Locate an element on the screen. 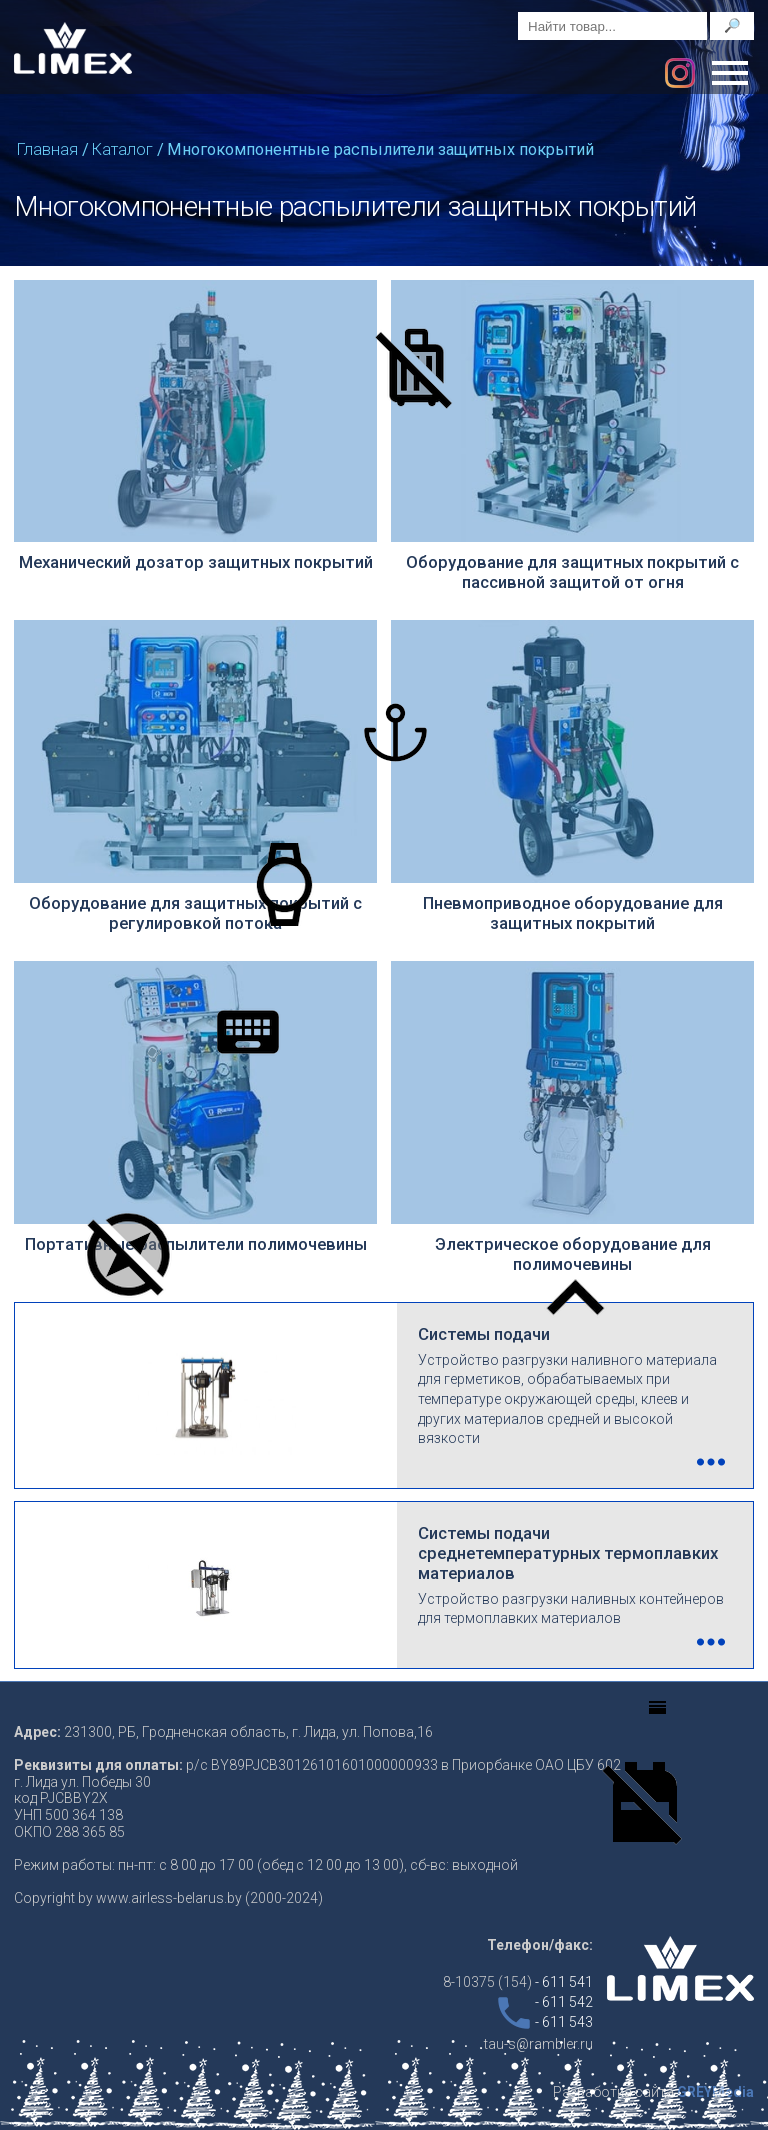  collapse an expanded section or menu is located at coordinates (575, 1298).